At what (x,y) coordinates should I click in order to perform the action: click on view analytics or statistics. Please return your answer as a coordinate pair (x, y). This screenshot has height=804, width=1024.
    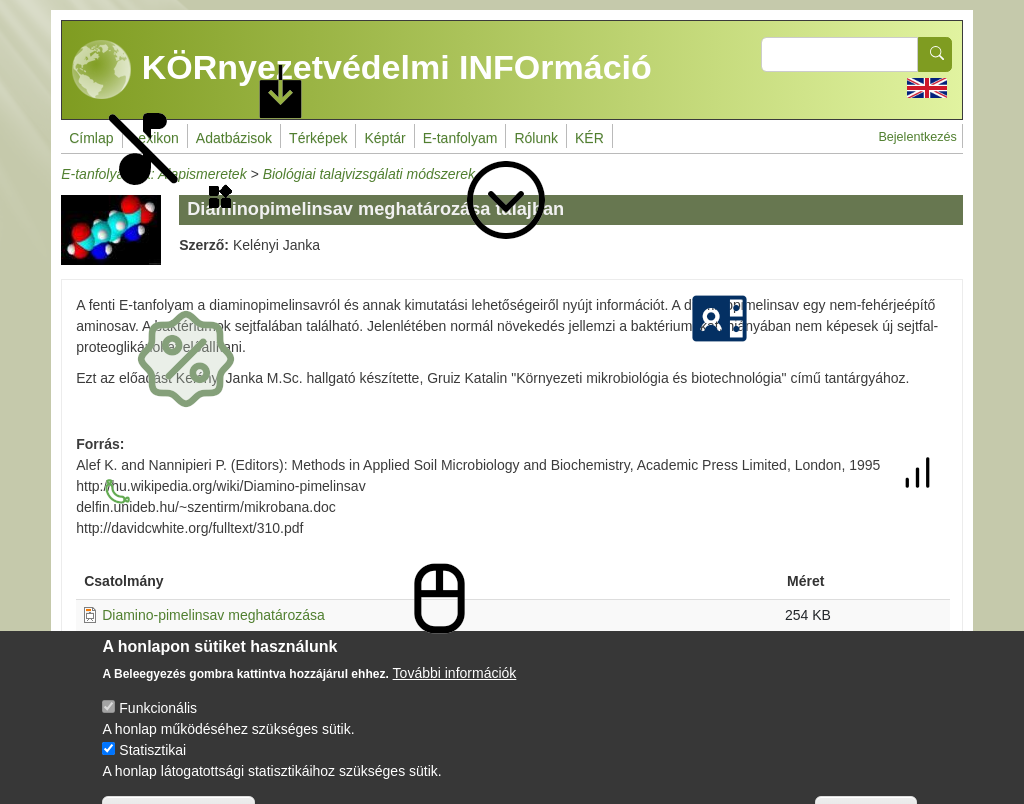
    Looking at the image, I should click on (917, 472).